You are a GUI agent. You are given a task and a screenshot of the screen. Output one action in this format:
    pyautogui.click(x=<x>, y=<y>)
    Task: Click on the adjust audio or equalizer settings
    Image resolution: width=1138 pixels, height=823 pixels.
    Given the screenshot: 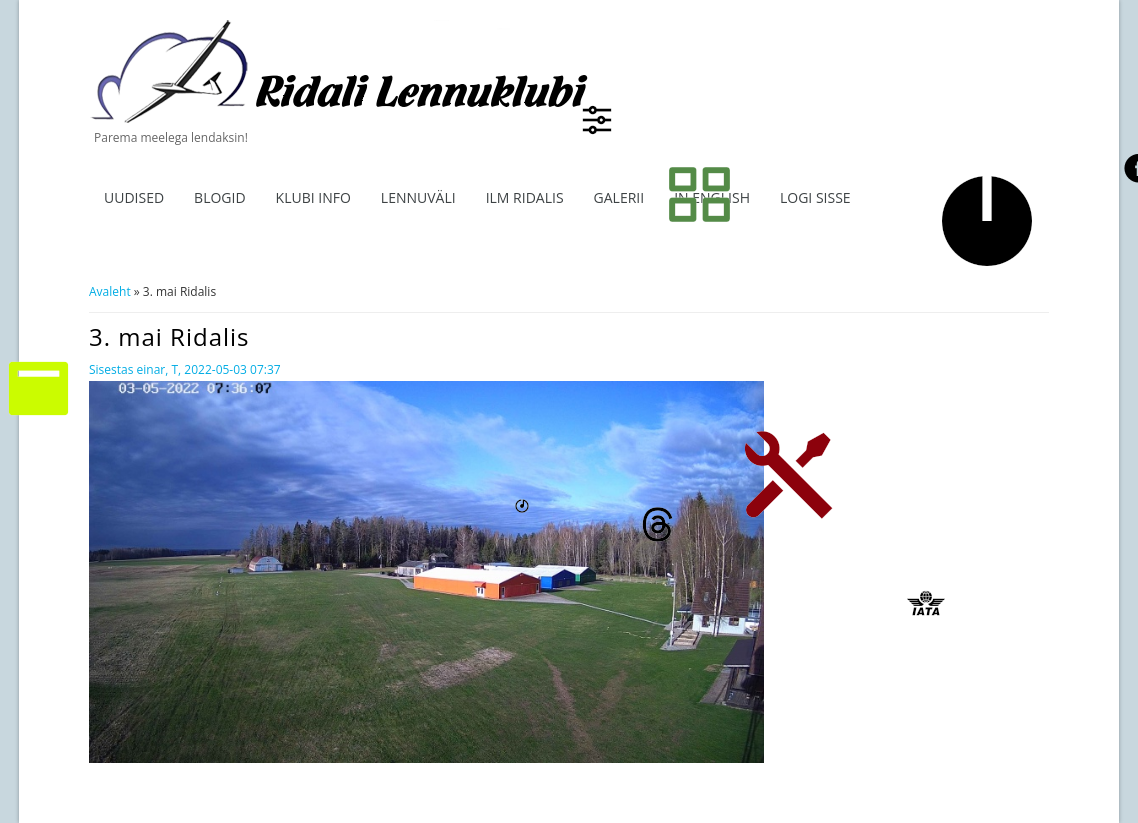 What is the action you would take?
    pyautogui.click(x=597, y=120)
    